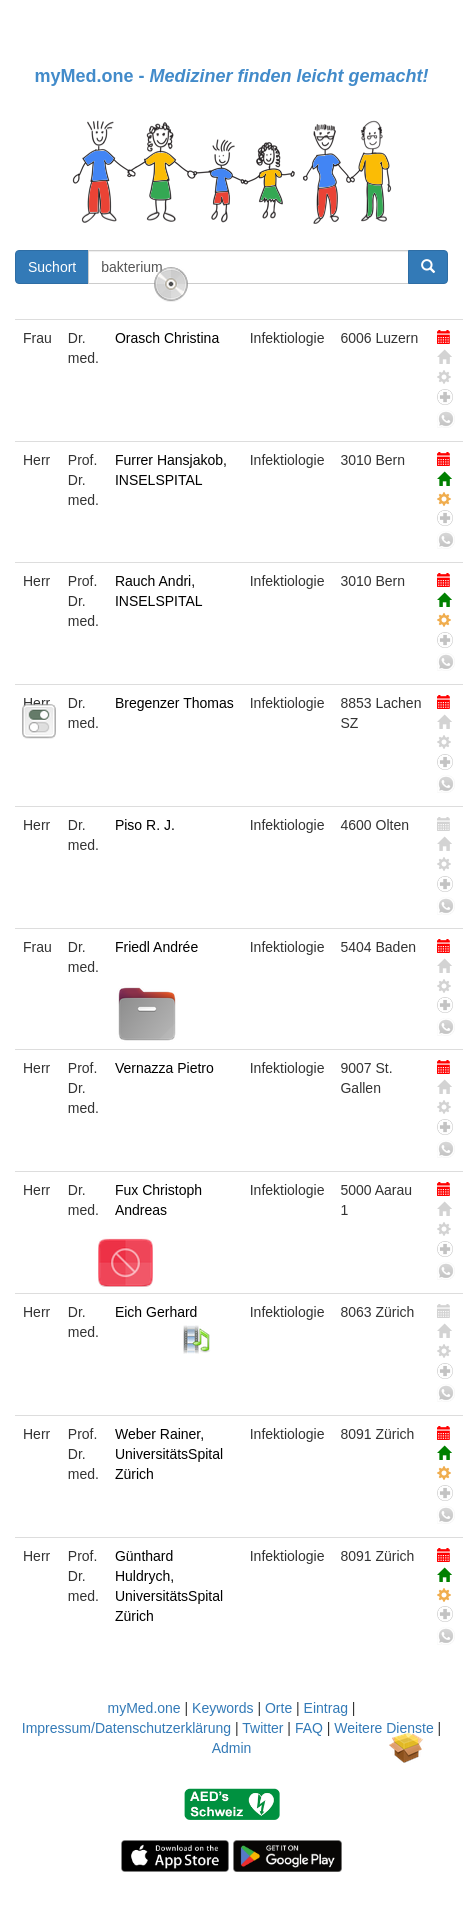 The height and width of the screenshot is (1910, 463). Describe the element at coordinates (171, 284) in the screenshot. I see `access CD/DVD drive` at that location.